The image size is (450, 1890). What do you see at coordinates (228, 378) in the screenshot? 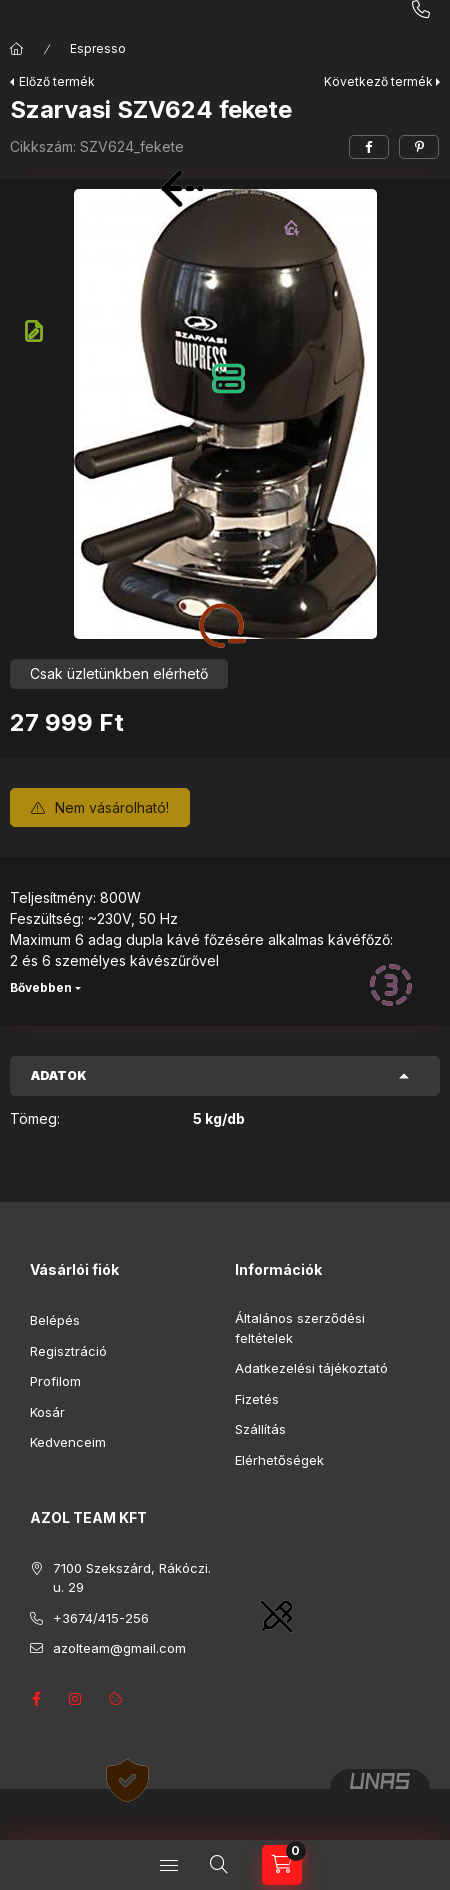
I see `view server status` at bounding box center [228, 378].